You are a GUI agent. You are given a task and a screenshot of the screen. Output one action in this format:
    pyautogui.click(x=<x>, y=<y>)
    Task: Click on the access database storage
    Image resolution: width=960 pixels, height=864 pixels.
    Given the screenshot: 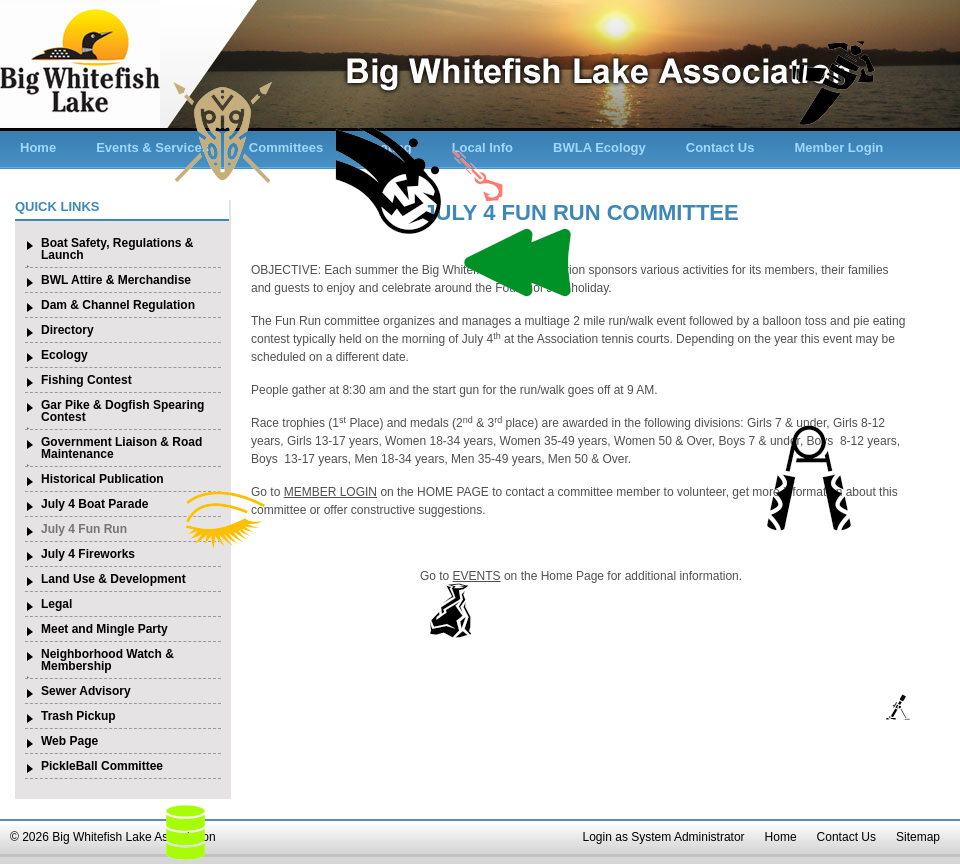 What is the action you would take?
    pyautogui.click(x=185, y=832)
    